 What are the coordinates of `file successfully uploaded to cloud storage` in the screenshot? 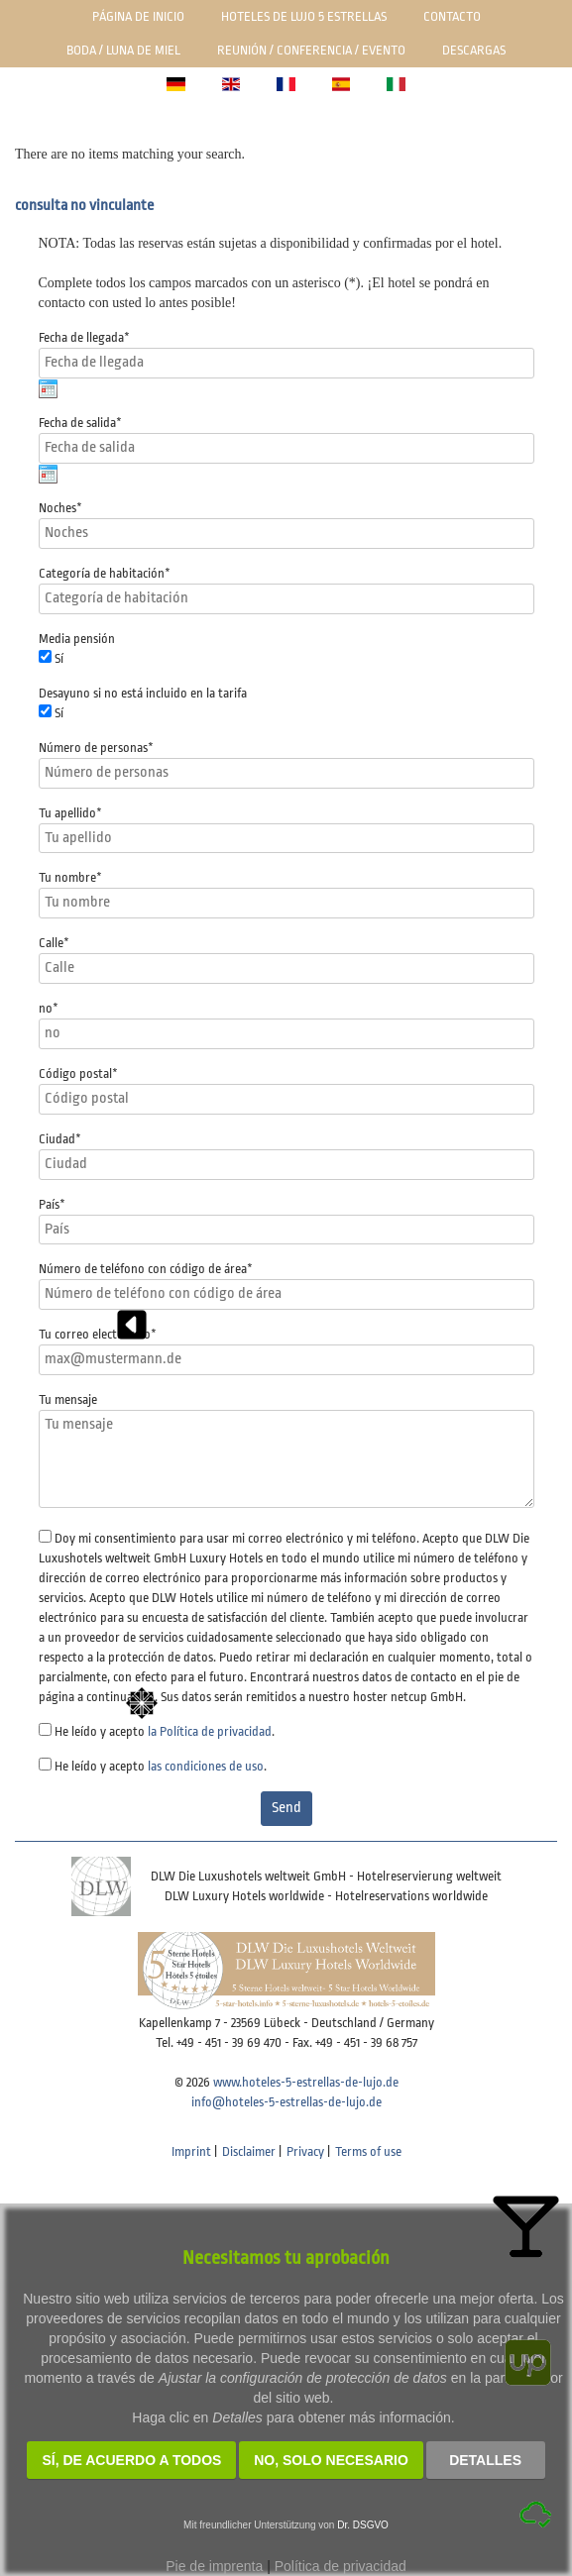 It's located at (535, 2513).